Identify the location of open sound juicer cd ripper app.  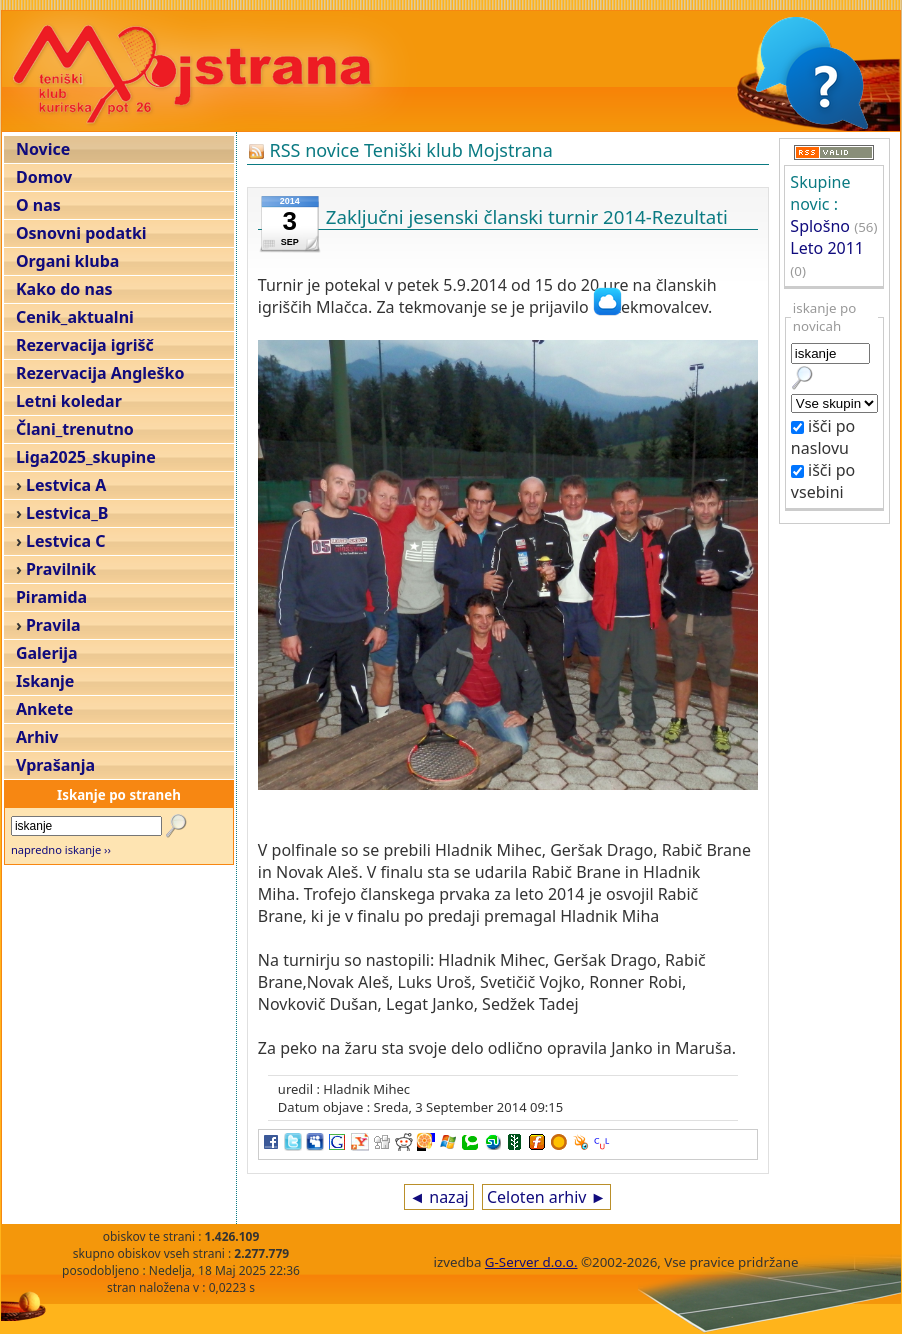
(424, 1140).